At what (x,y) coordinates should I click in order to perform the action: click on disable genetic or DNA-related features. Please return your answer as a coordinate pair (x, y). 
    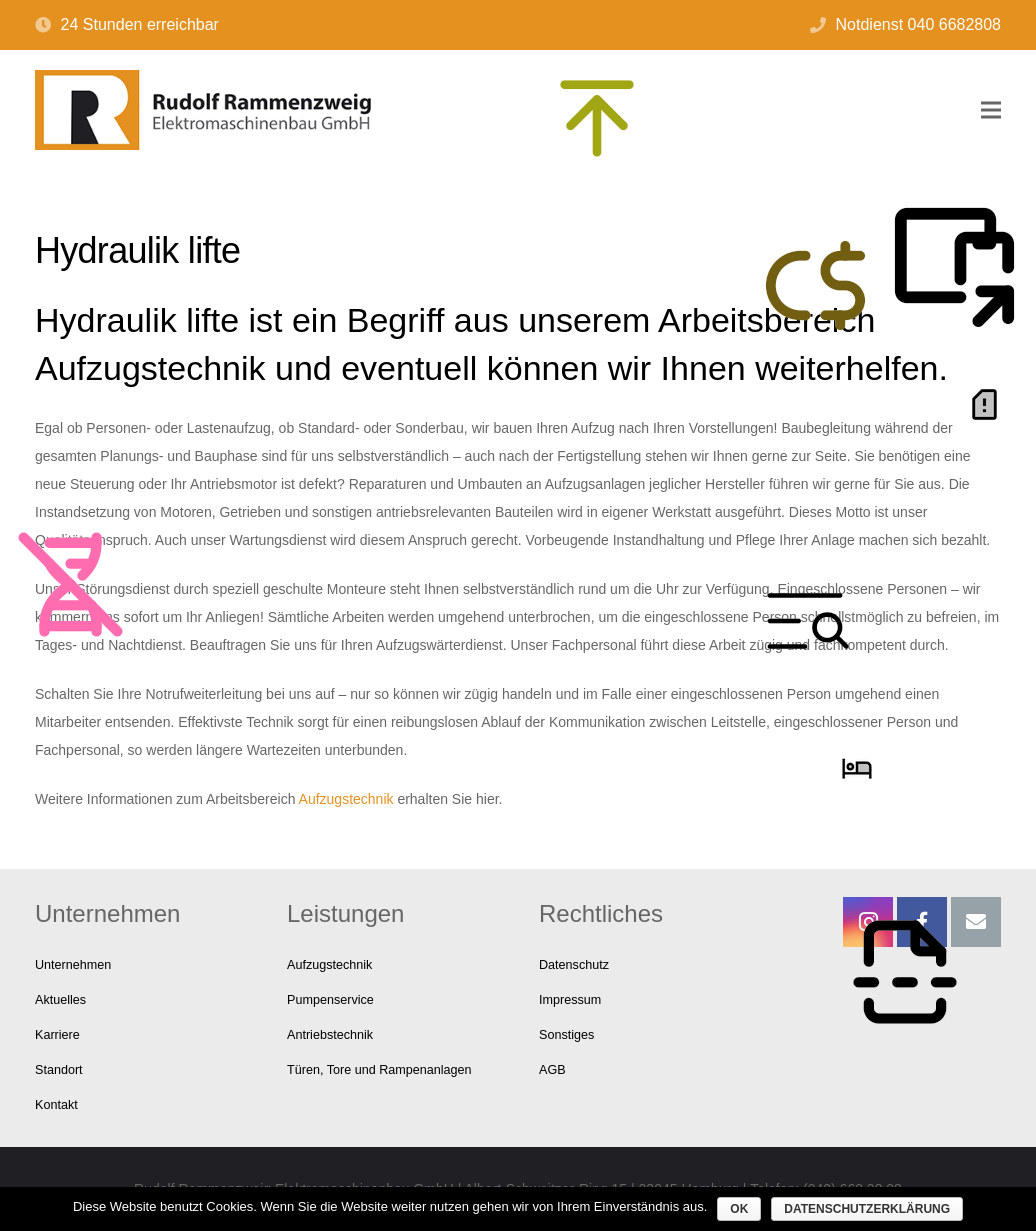
    Looking at the image, I should click on (70, 584).